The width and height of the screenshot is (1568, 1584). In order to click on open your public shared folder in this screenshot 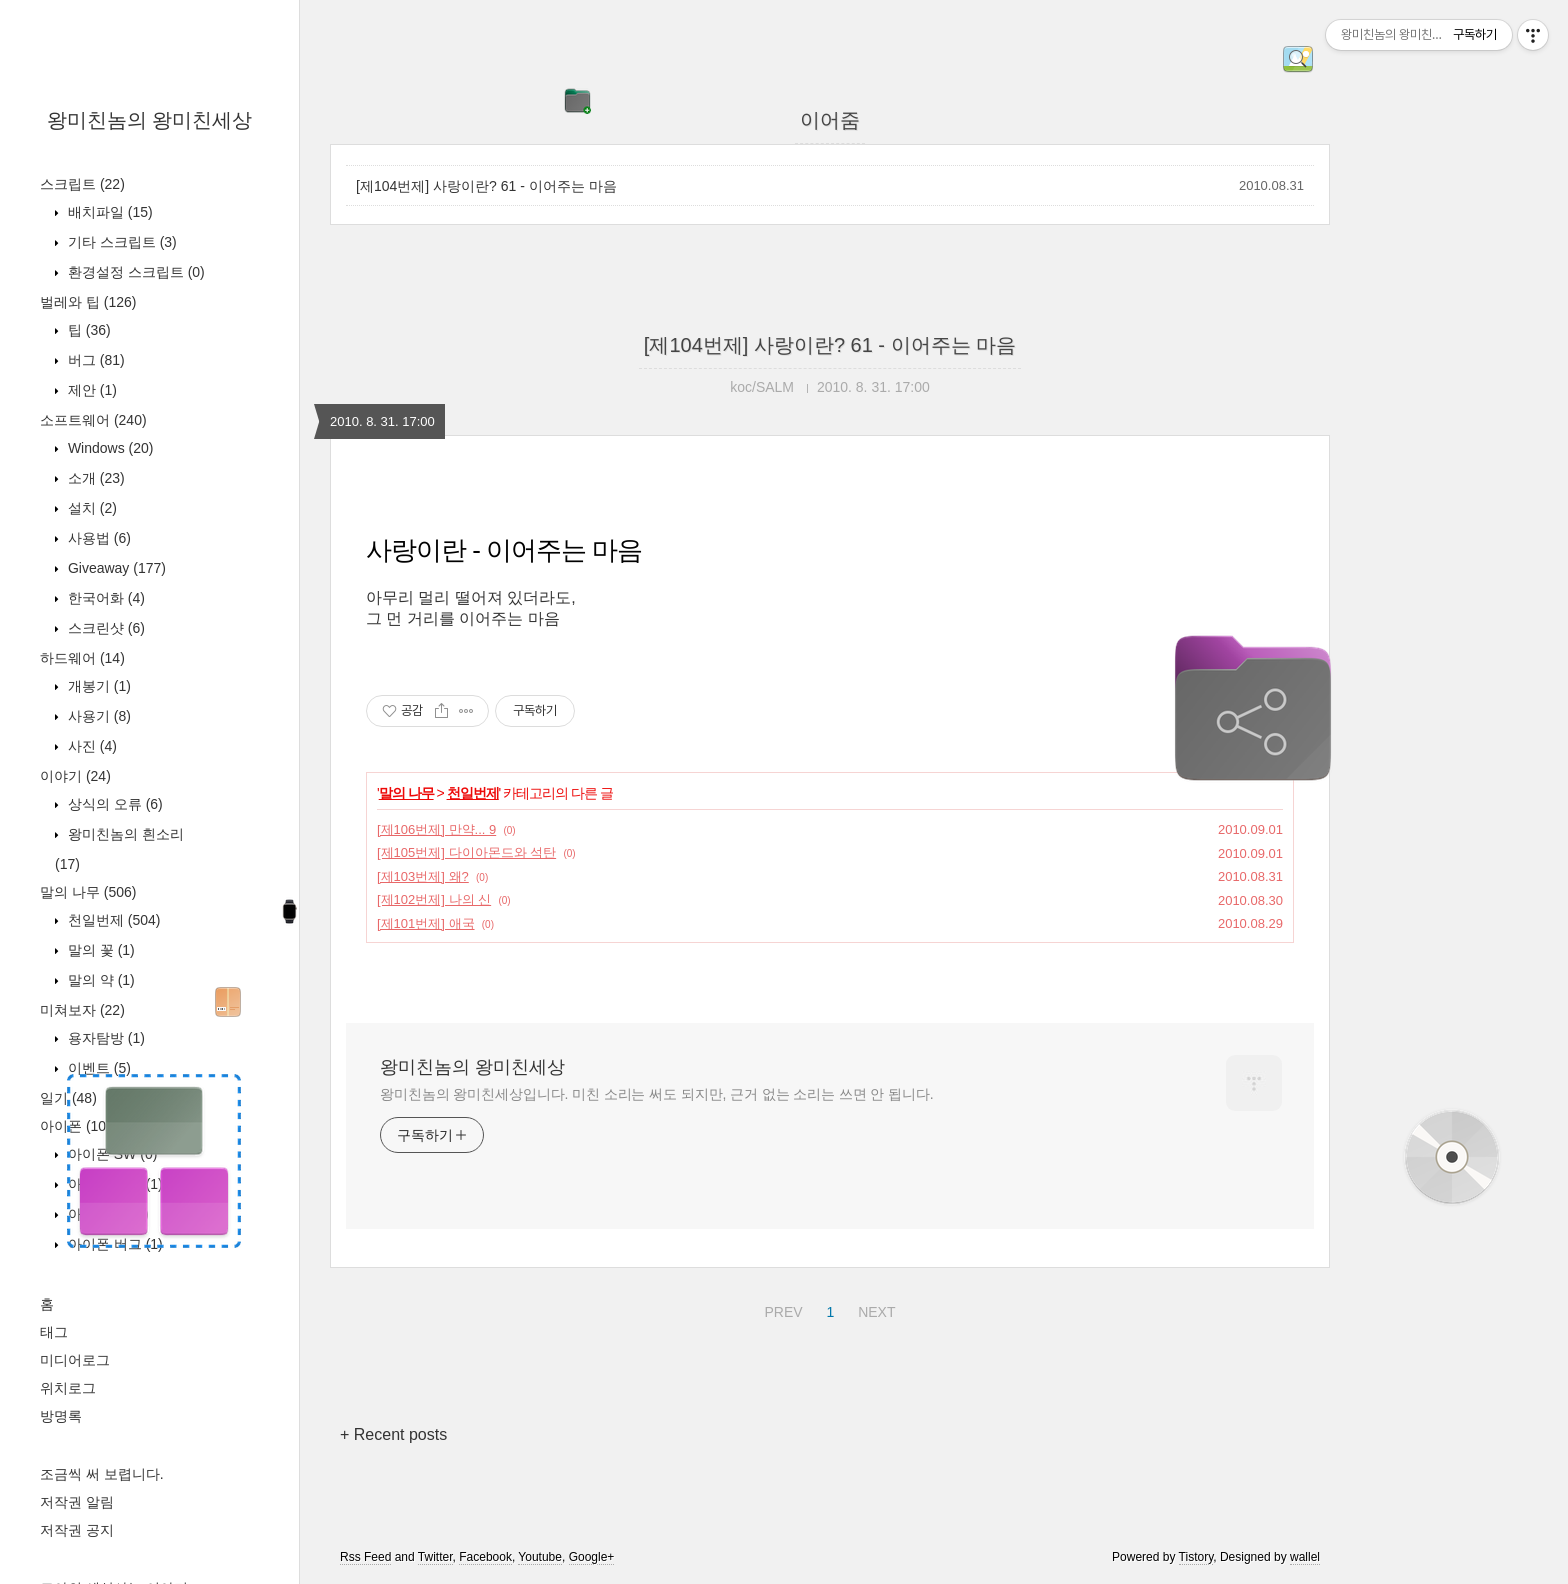, I will do `click(1253, 708)`.